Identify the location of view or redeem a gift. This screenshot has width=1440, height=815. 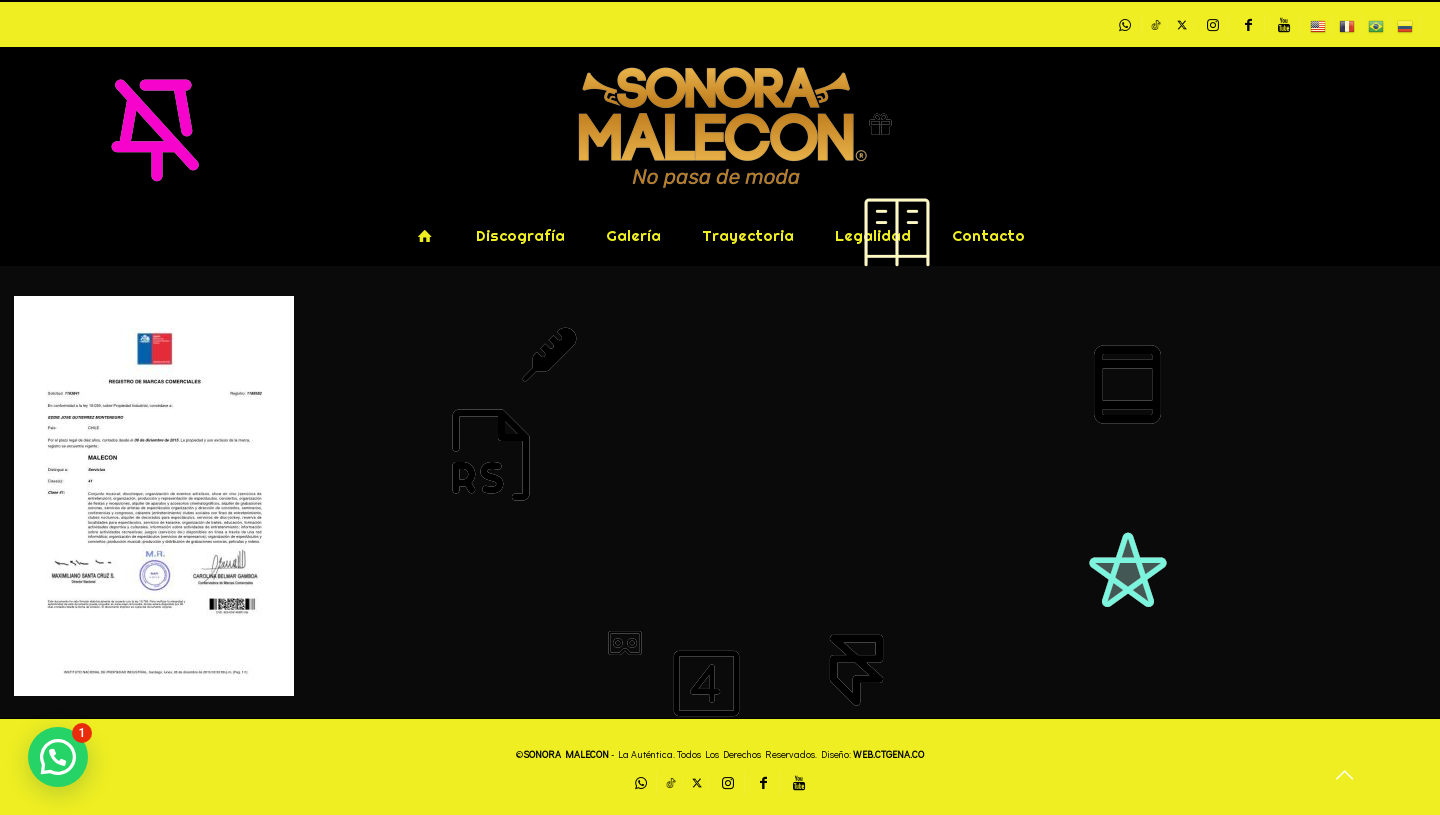
(880, 125).